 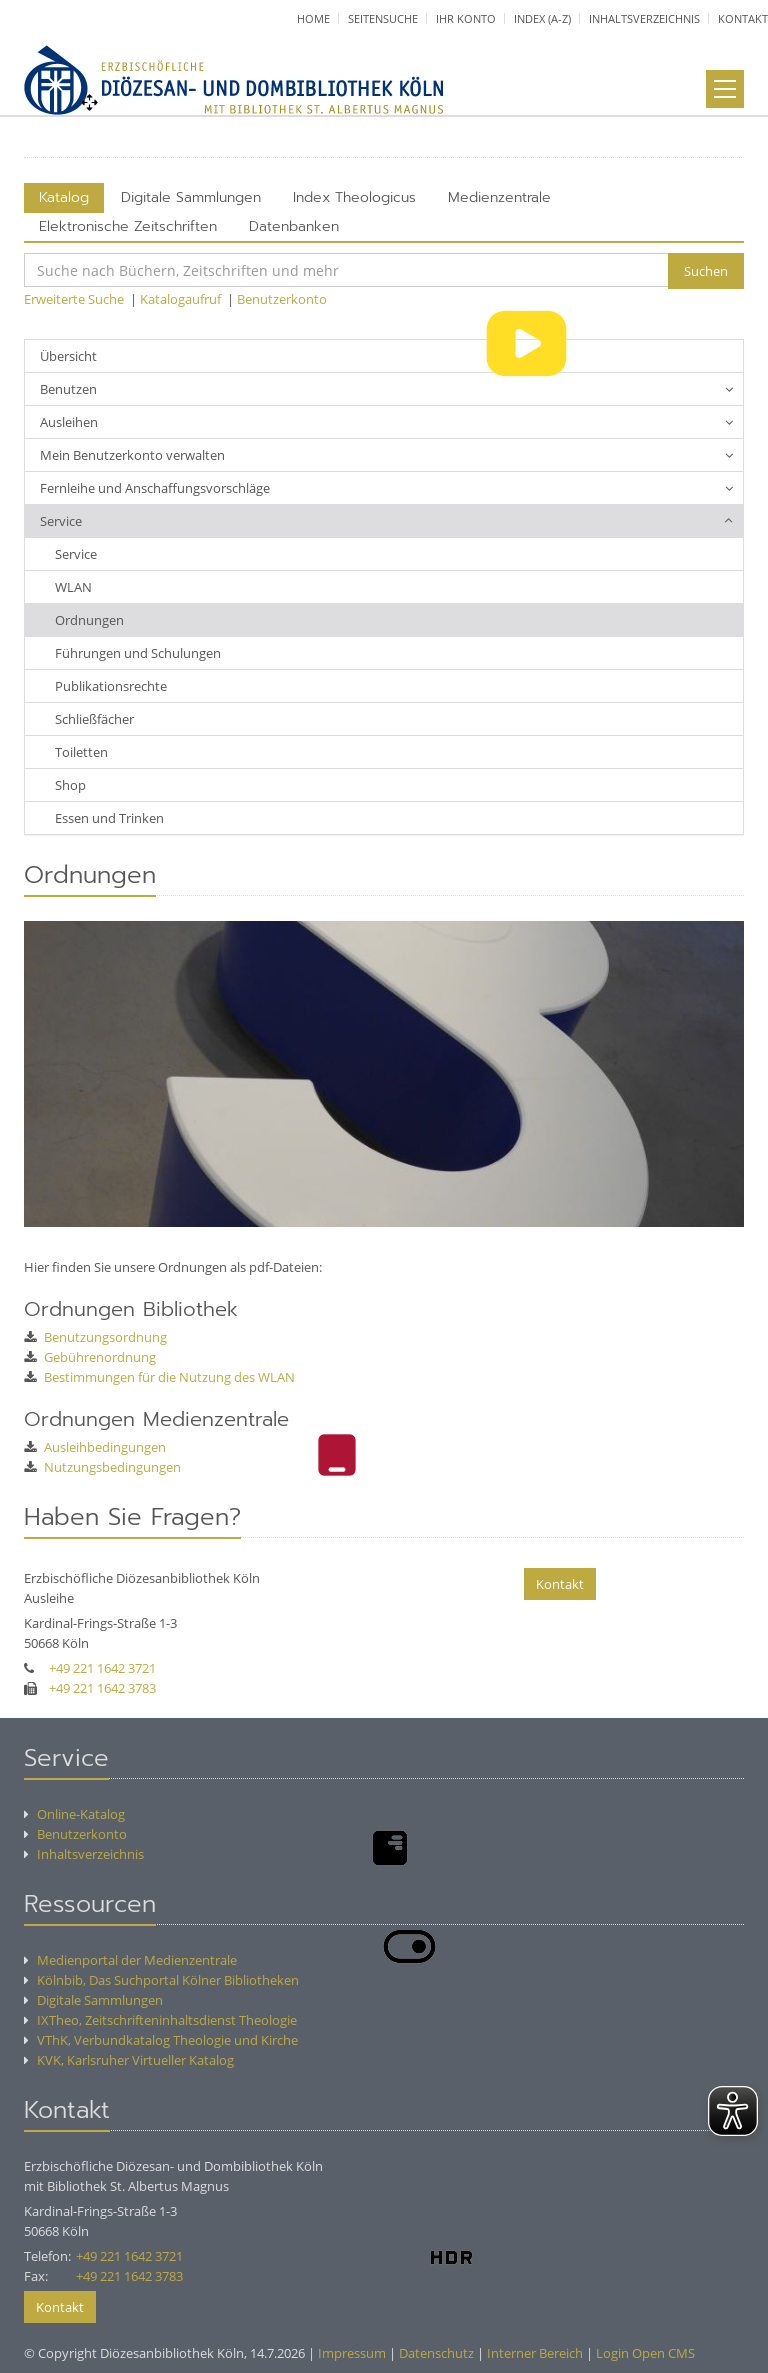 I want to click on align content to top-right of container, so click(x=390, y=1848).